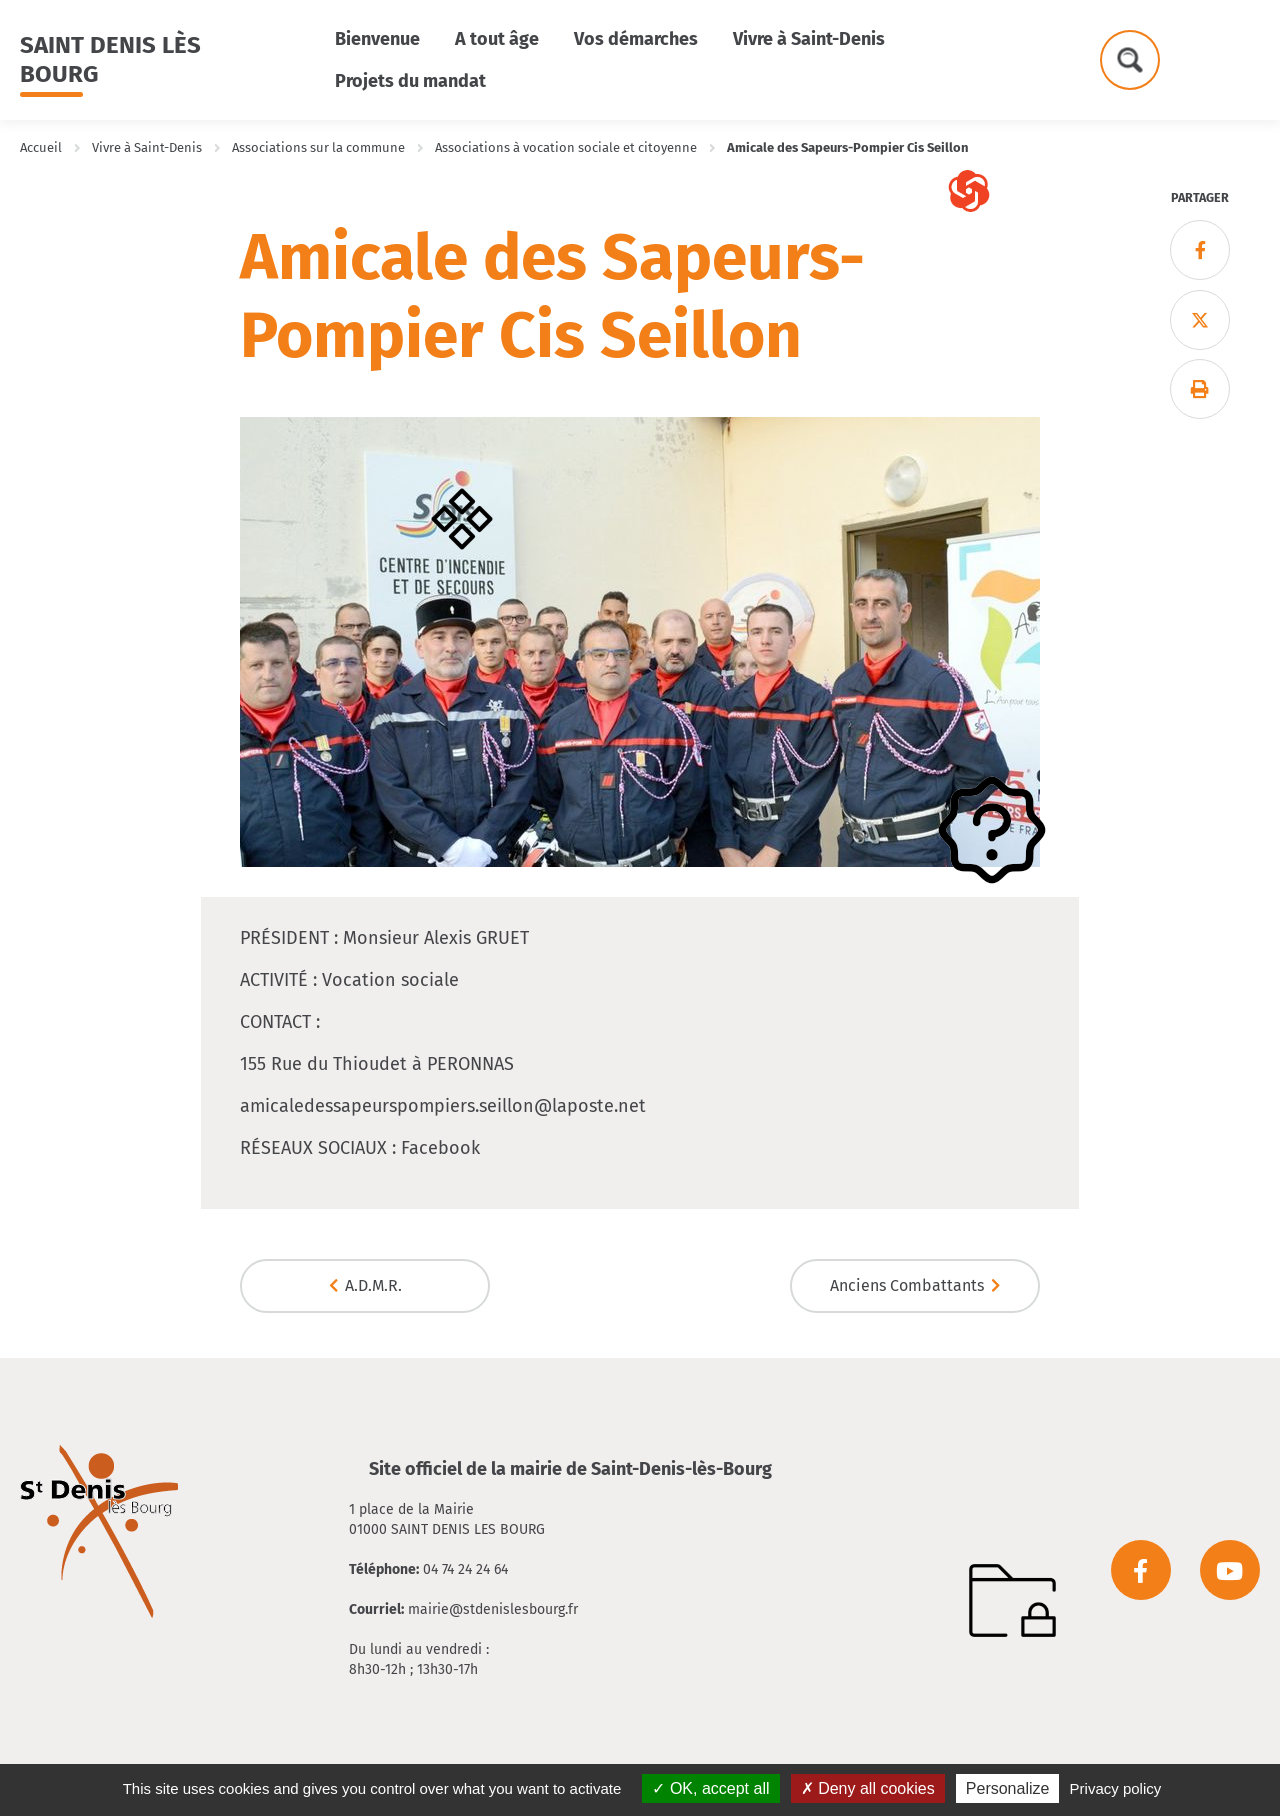 The image size is (1280, 1816). Describe the element at coordinates (992, 830) in the screenshot. I see `access help or FAQ section` at that location.